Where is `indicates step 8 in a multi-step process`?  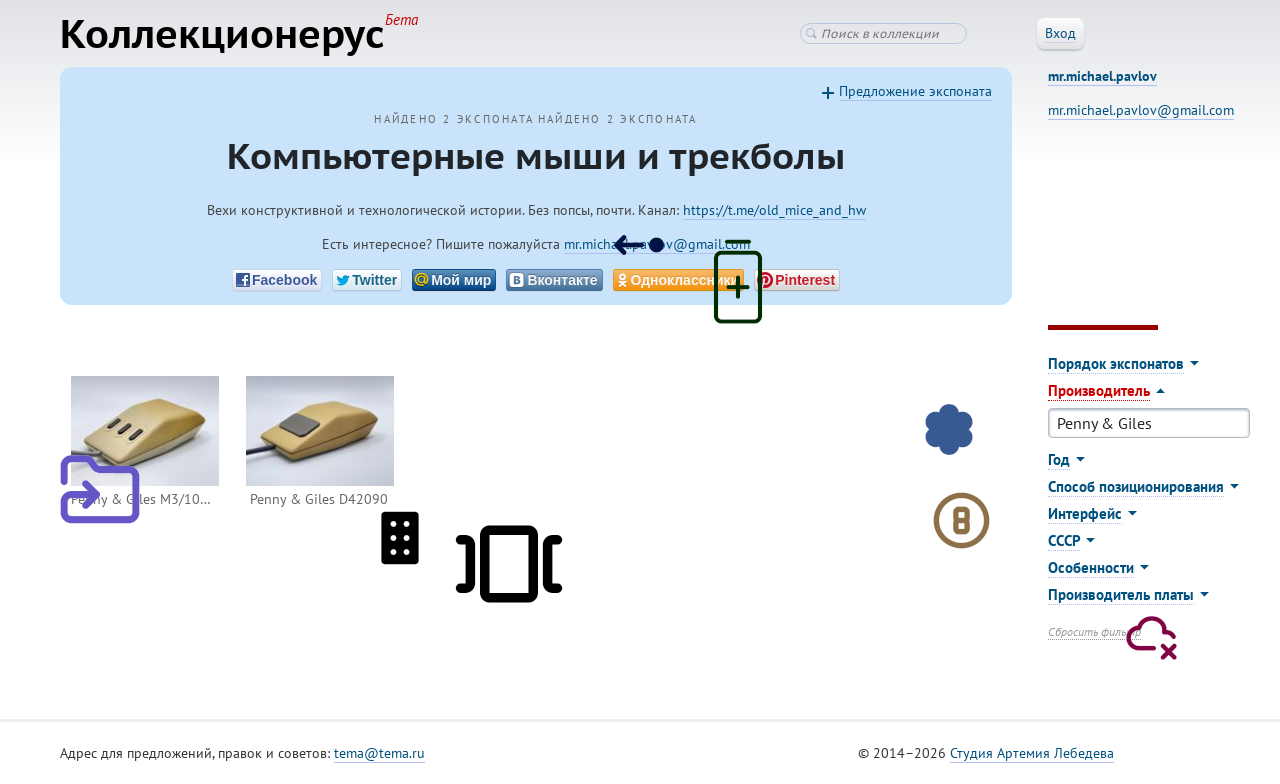
indicates step 8 in a multi-step process is located at coordinates (961, 520).